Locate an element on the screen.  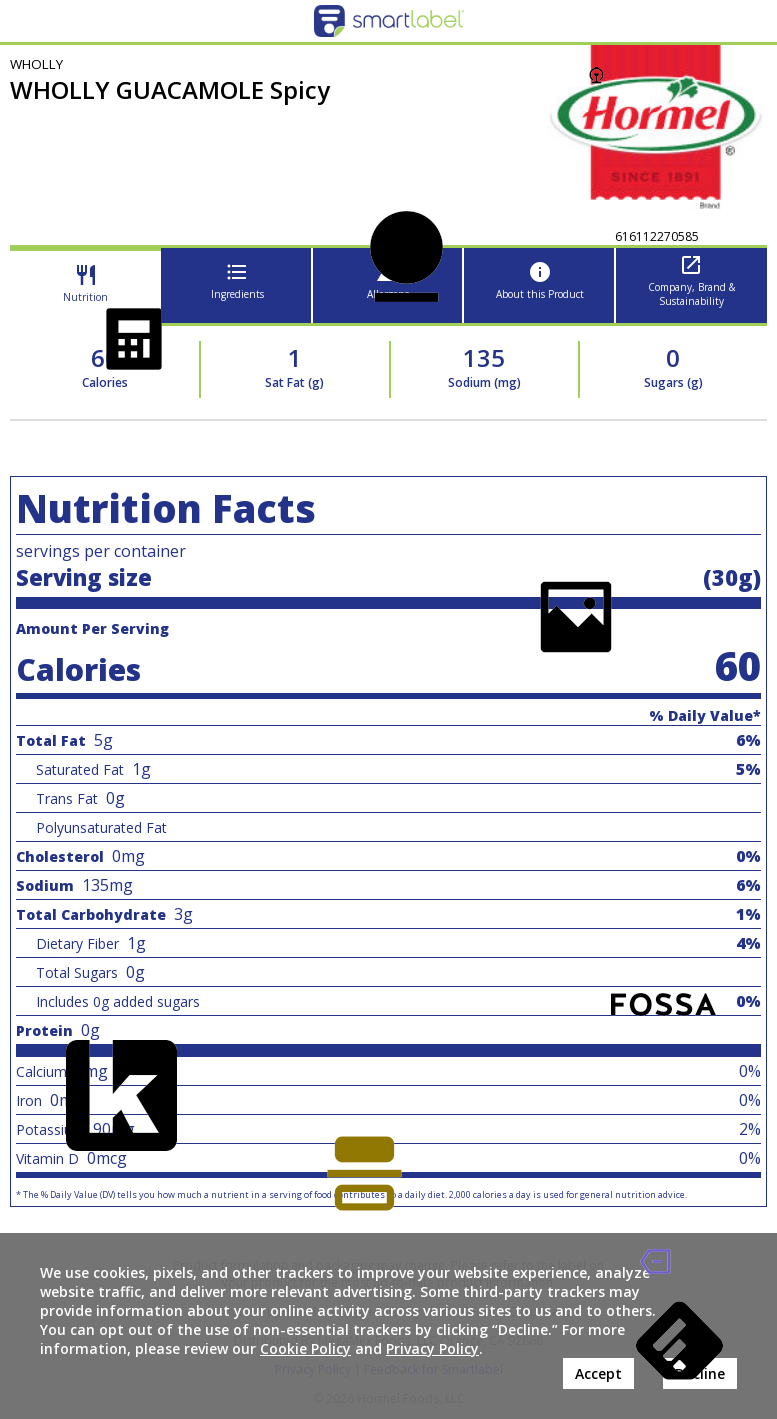
flip content vertically is located at coordinates (364, 1173).